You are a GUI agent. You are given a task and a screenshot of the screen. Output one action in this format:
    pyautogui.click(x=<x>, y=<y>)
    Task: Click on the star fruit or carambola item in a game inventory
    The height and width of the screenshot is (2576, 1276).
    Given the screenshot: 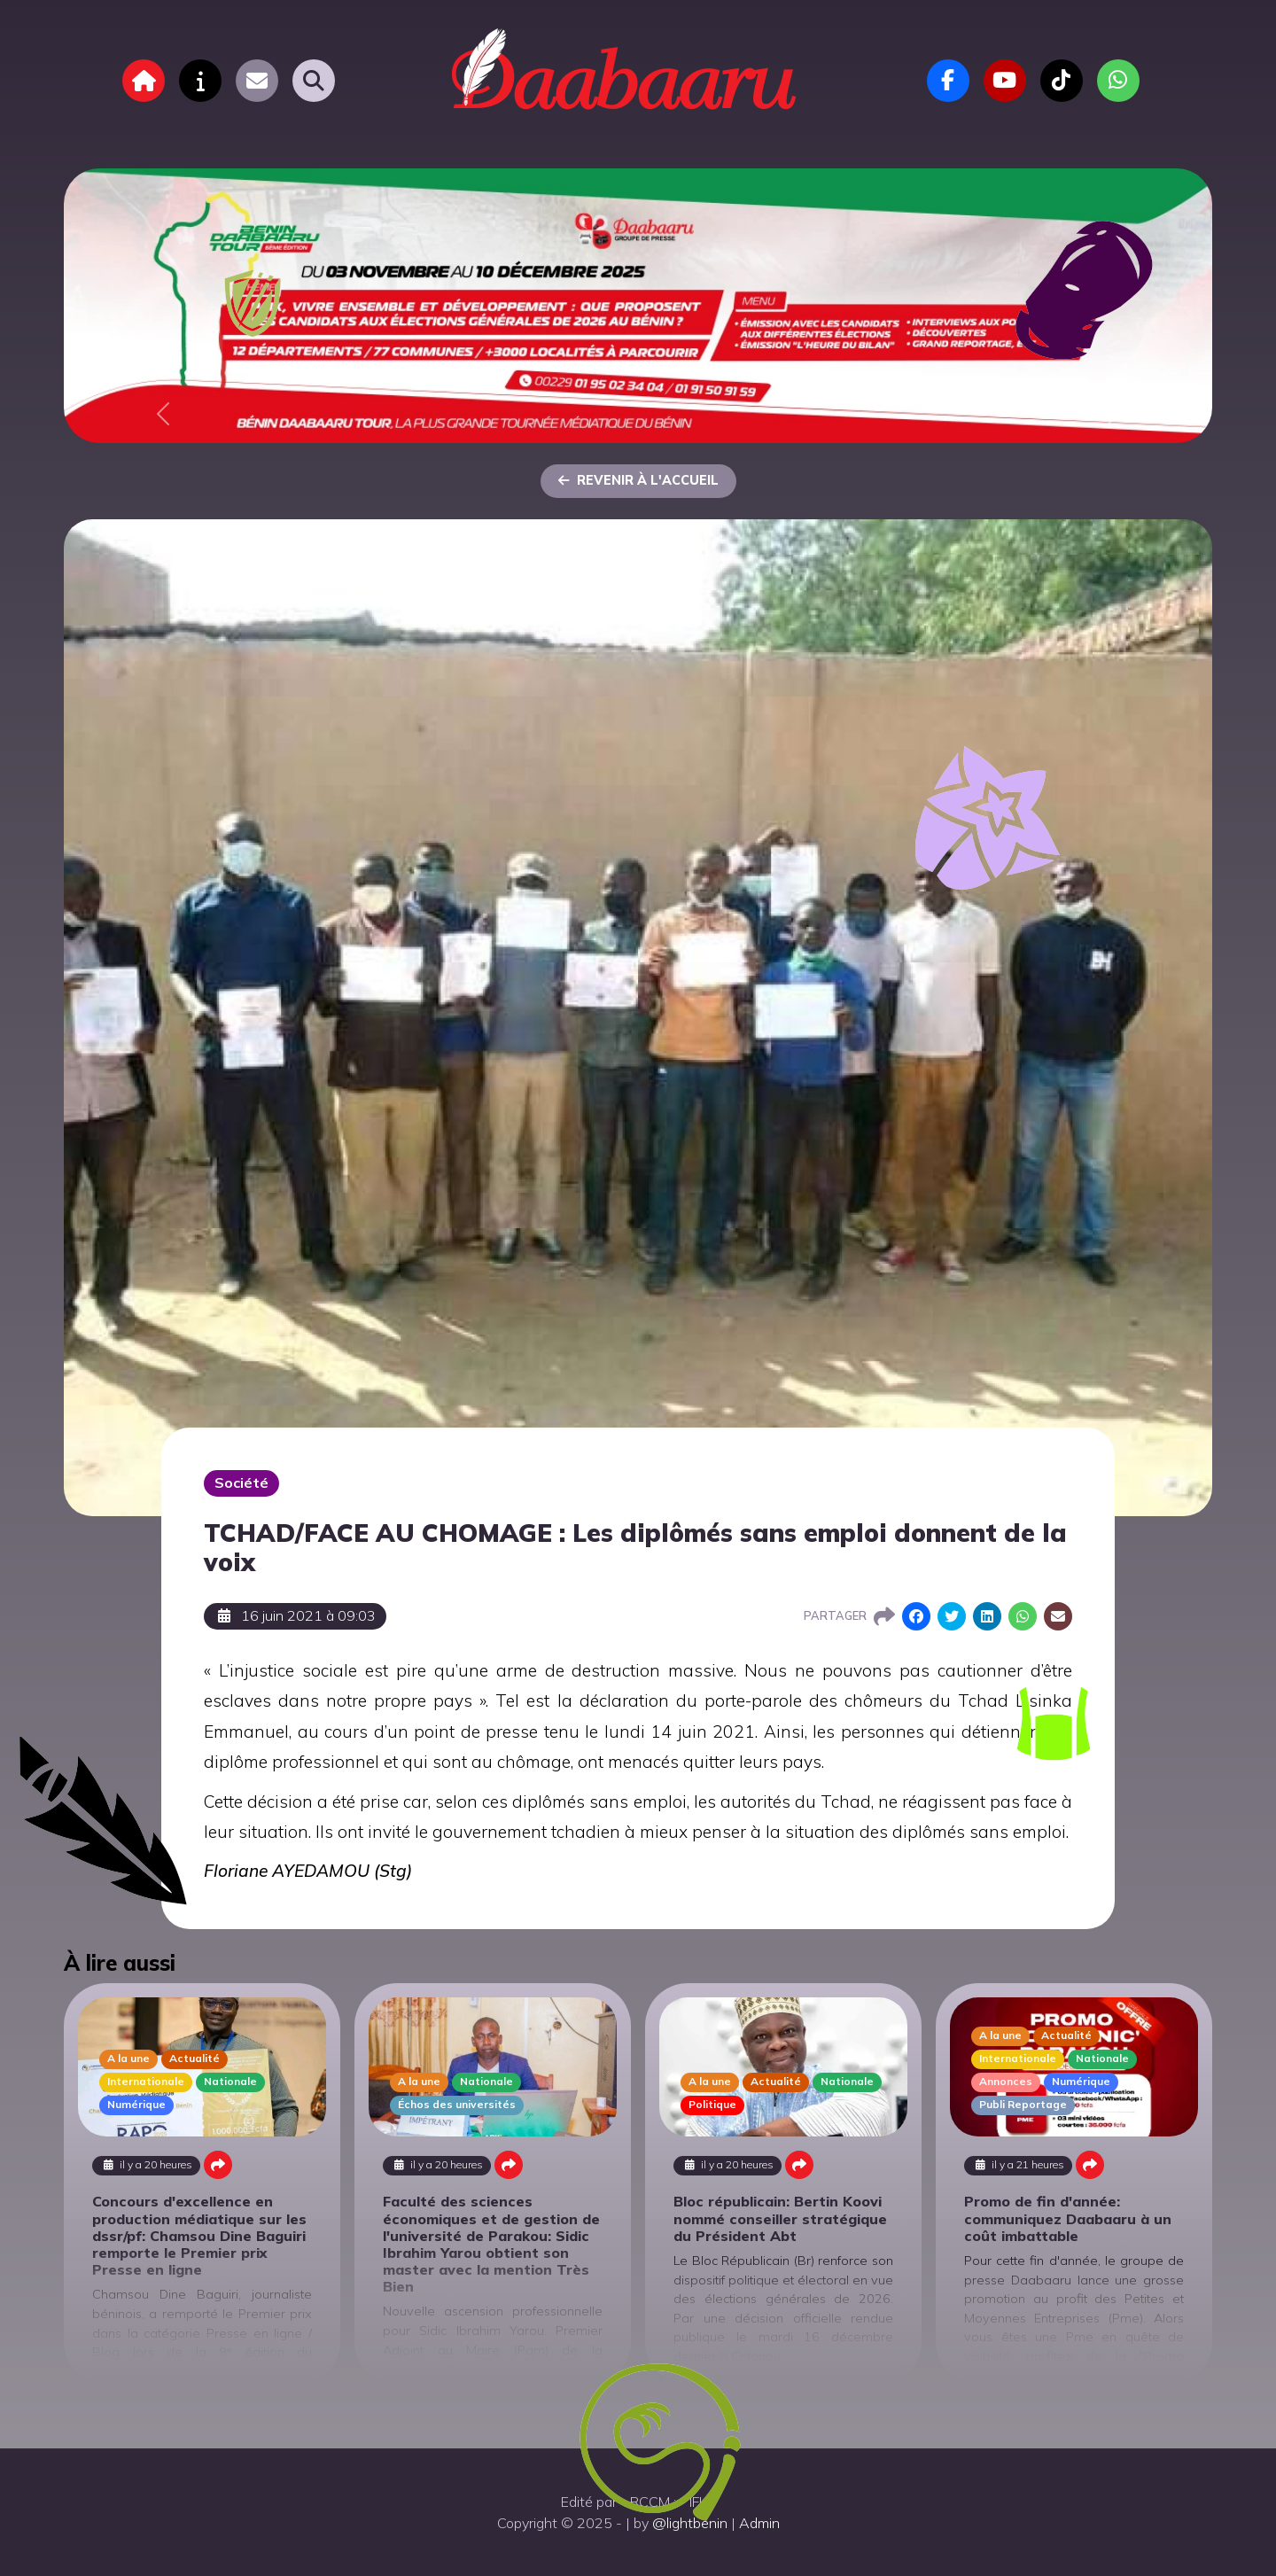 What is the action you would take?
    pyautogui.click(x=985, y=819)
    